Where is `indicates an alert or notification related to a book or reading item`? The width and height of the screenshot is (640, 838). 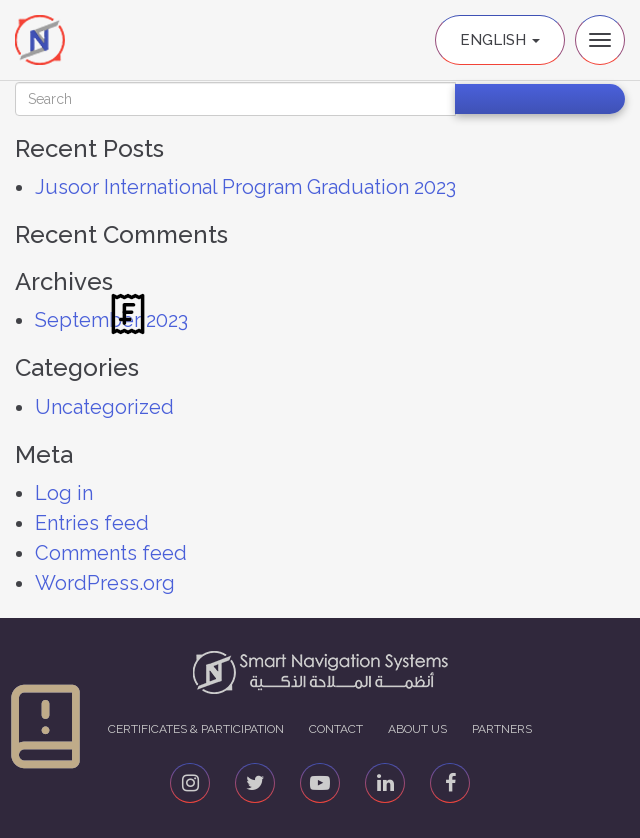
indicates an alert or notification related to a book or reading item is located at coordinates (45, 726).